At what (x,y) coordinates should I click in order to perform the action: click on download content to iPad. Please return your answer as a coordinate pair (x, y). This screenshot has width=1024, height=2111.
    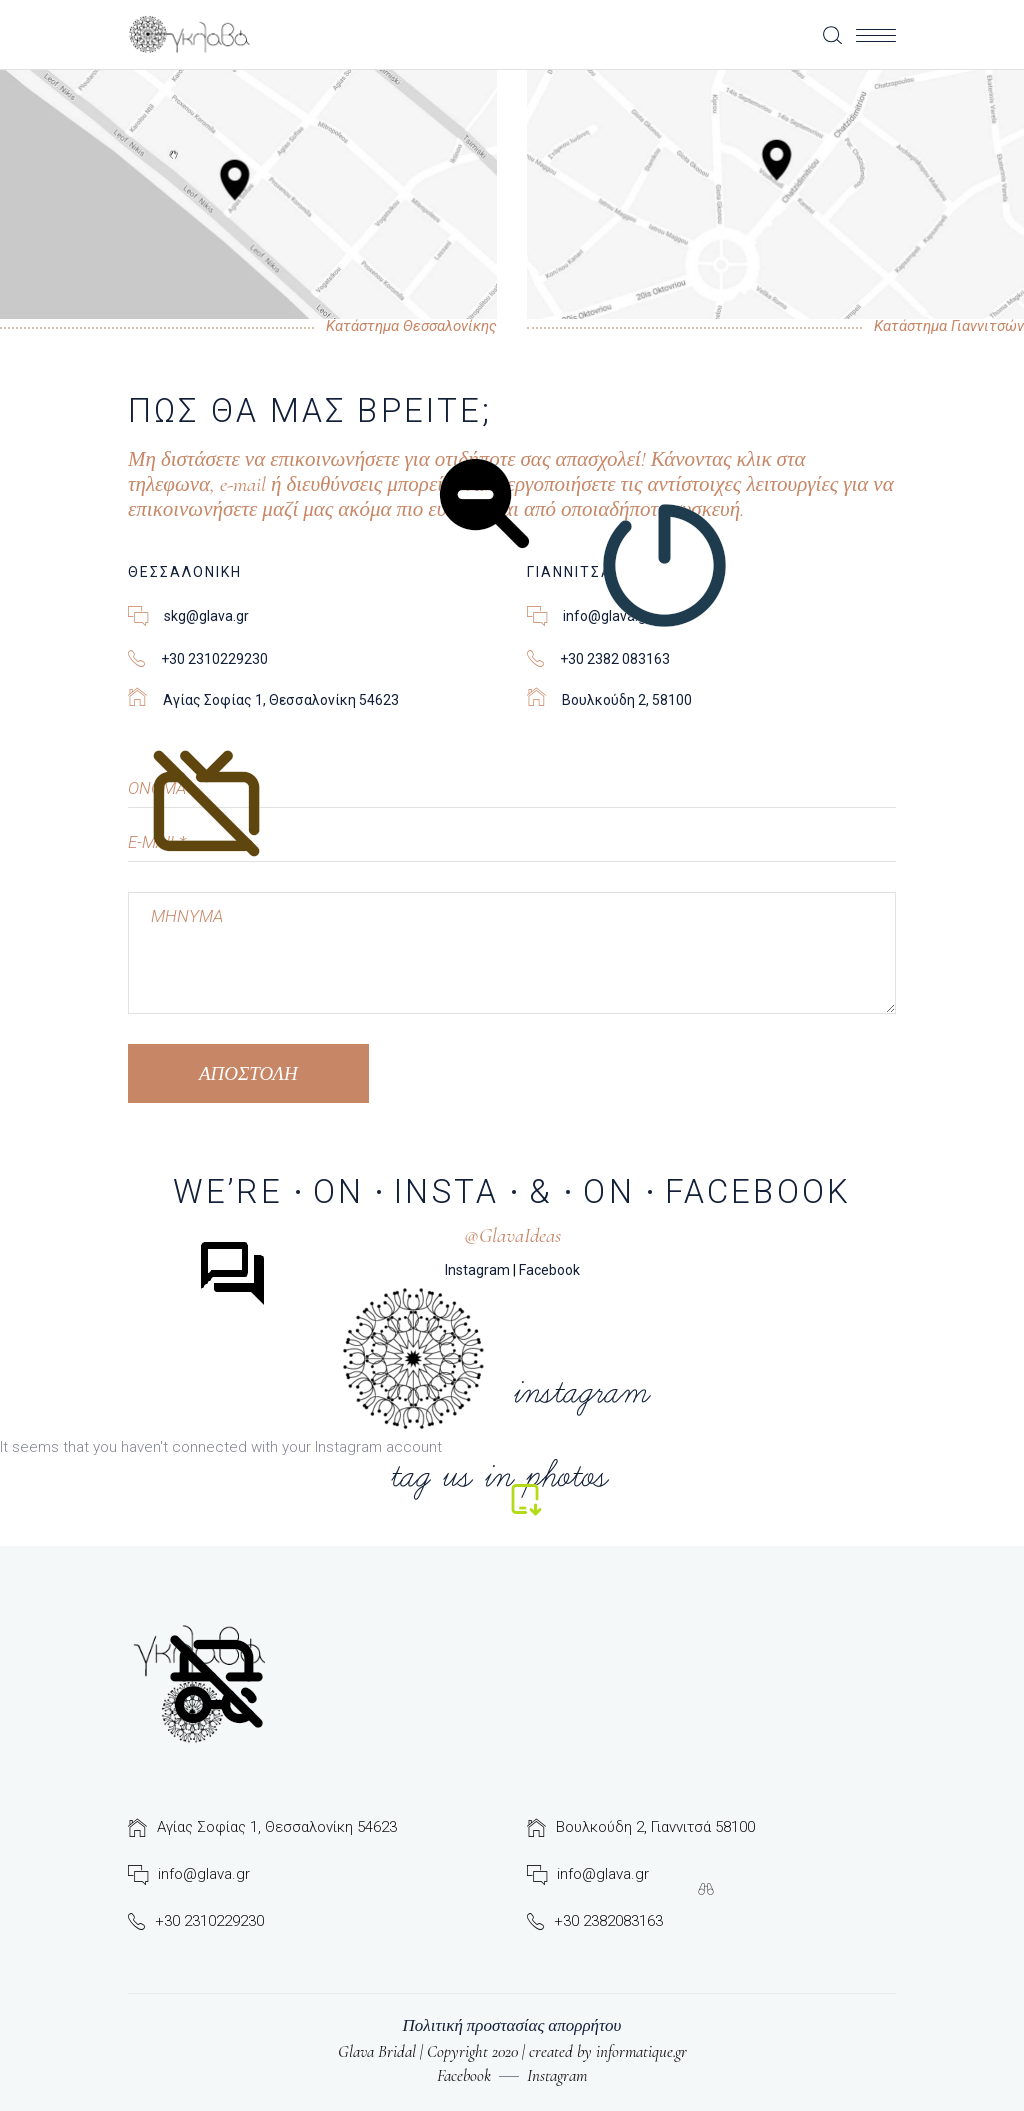
    Looking at the image, I should click on (525, 1499).